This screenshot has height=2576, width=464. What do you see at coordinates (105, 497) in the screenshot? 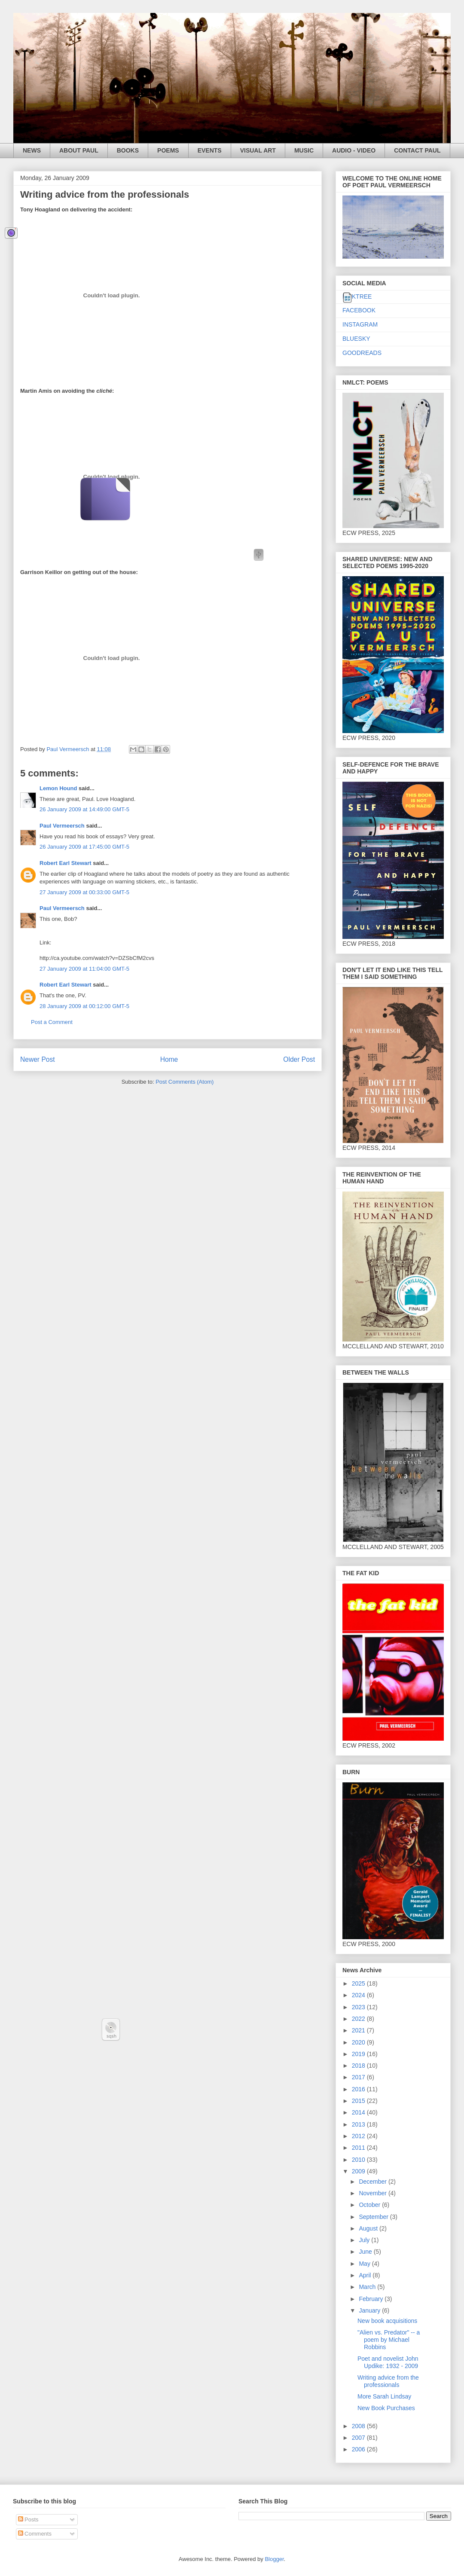
I see `change your desktop wallpaper` at bounding box center [105, 497].